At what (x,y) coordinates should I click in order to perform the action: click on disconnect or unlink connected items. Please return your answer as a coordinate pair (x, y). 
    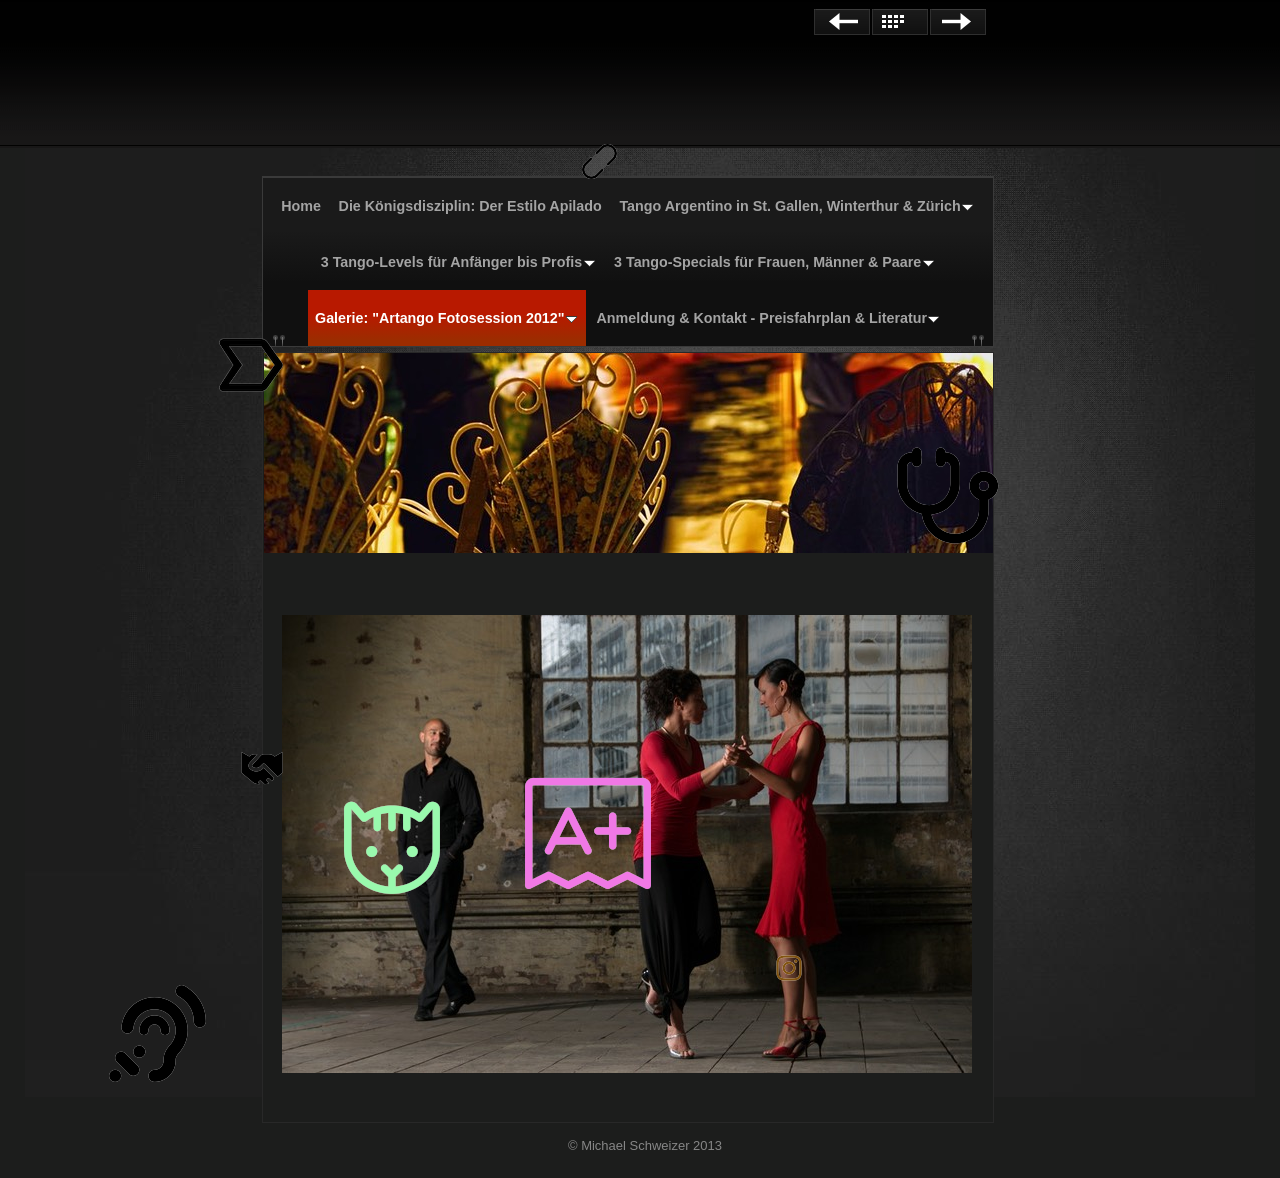
    Looking at the image, I should click on (599, 161).